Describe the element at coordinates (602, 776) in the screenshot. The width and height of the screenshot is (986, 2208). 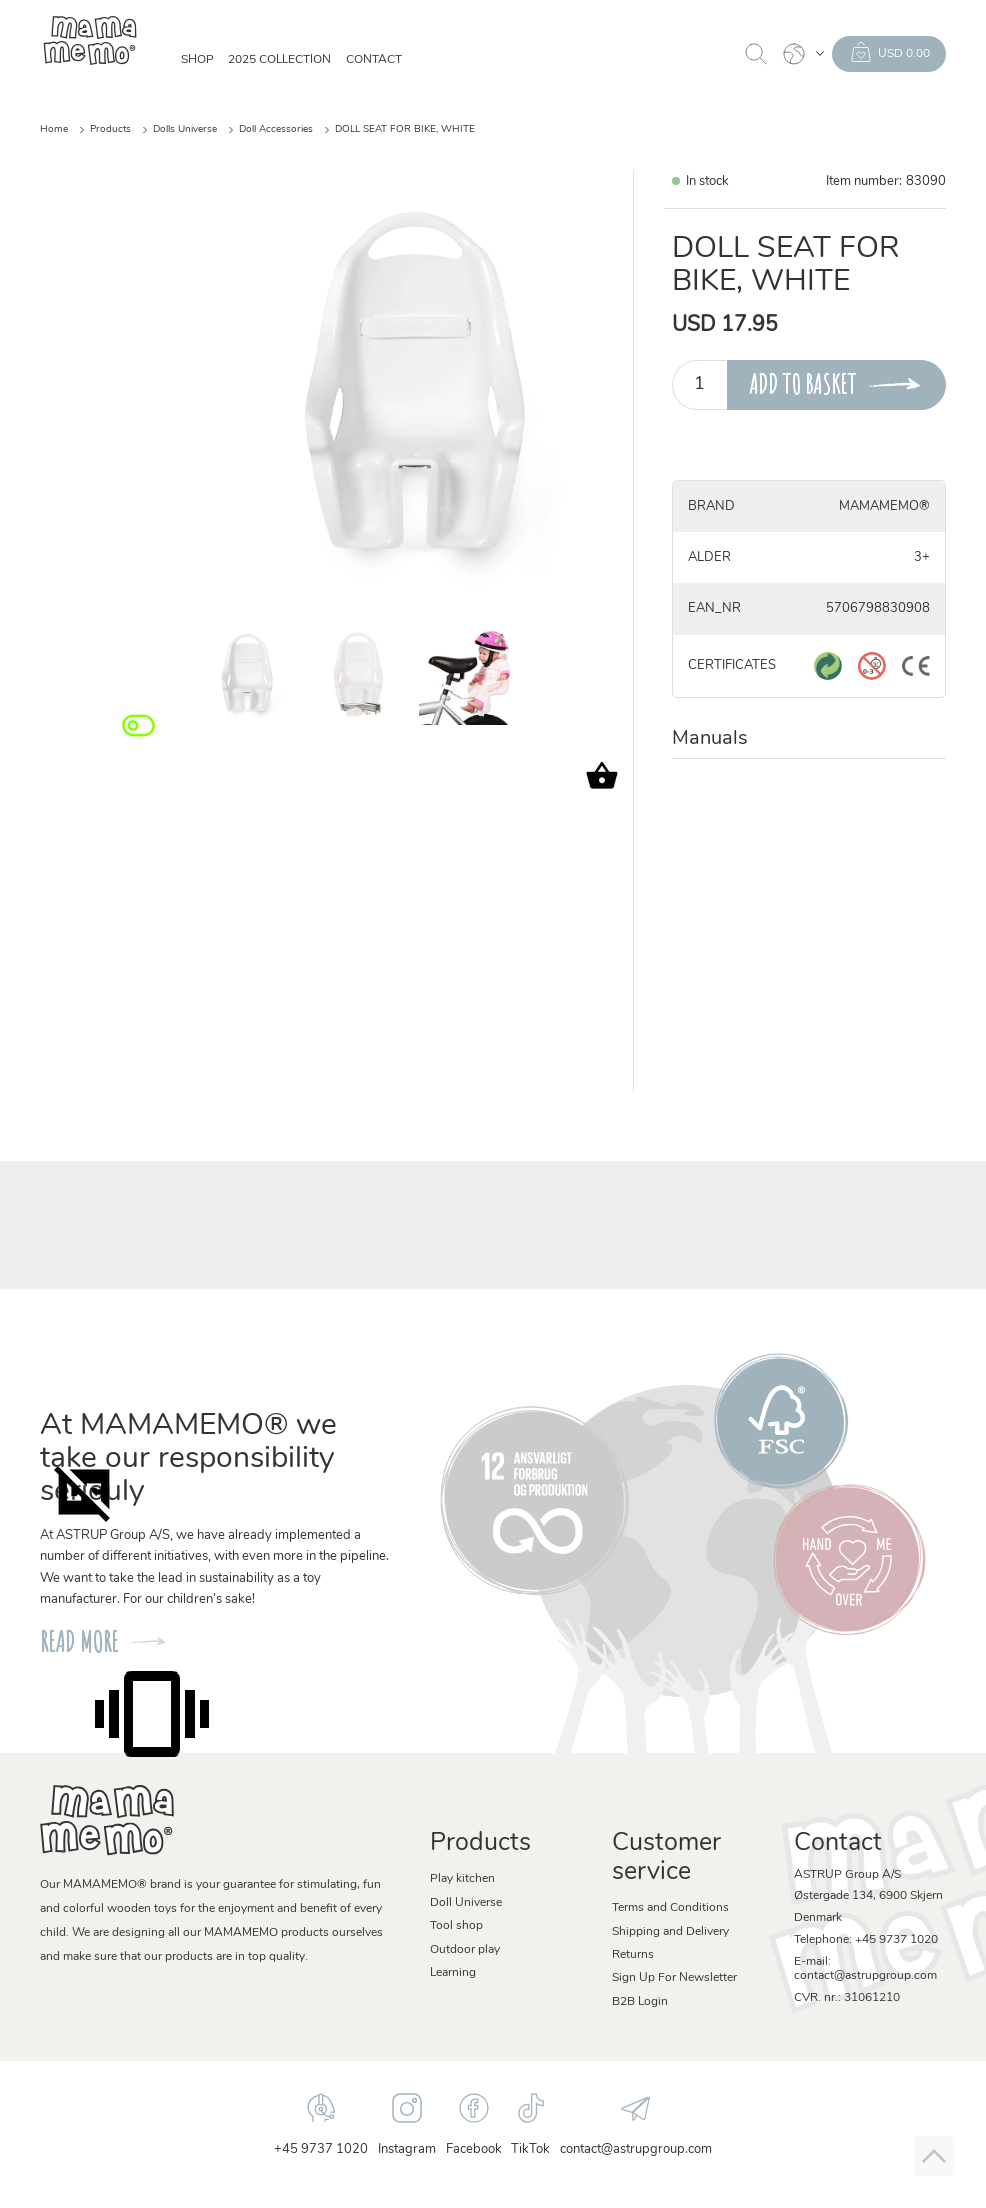
I see `view your shopping basket` at that location.